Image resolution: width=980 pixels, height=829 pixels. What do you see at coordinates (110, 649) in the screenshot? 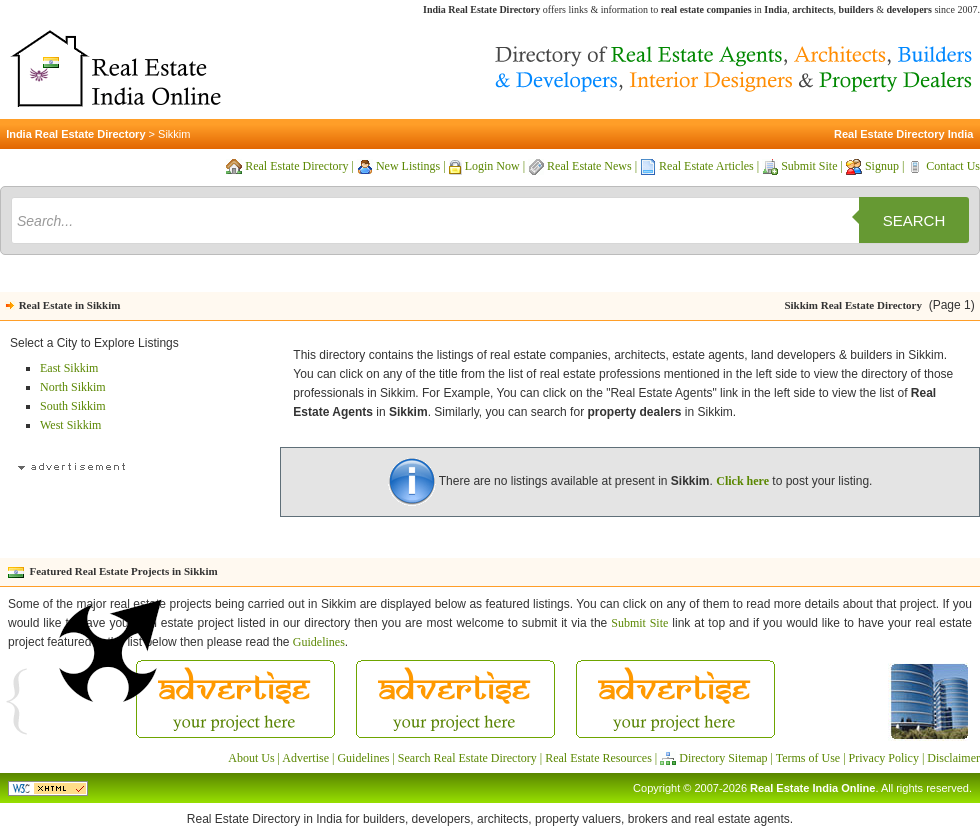
I see `select shuriken weapon in game inventory` at bounding box center [110, 649].